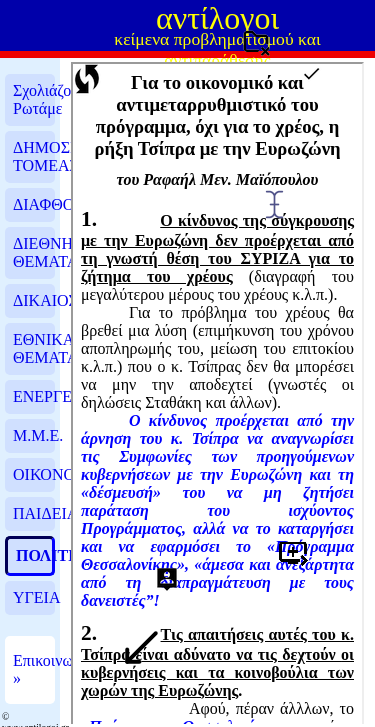 The height and width of the screenshot is (727, 375). What do you see at coordinates (274, 204) in the screenshot?
I see `text input field is active` at bounding box center [274, 204].